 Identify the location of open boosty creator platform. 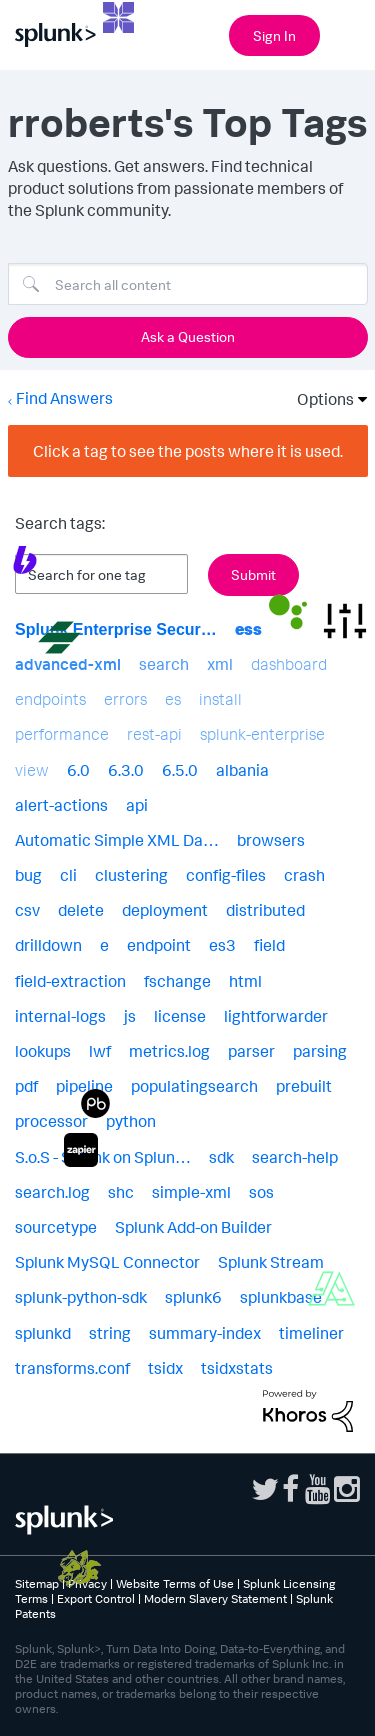
(25, 560).